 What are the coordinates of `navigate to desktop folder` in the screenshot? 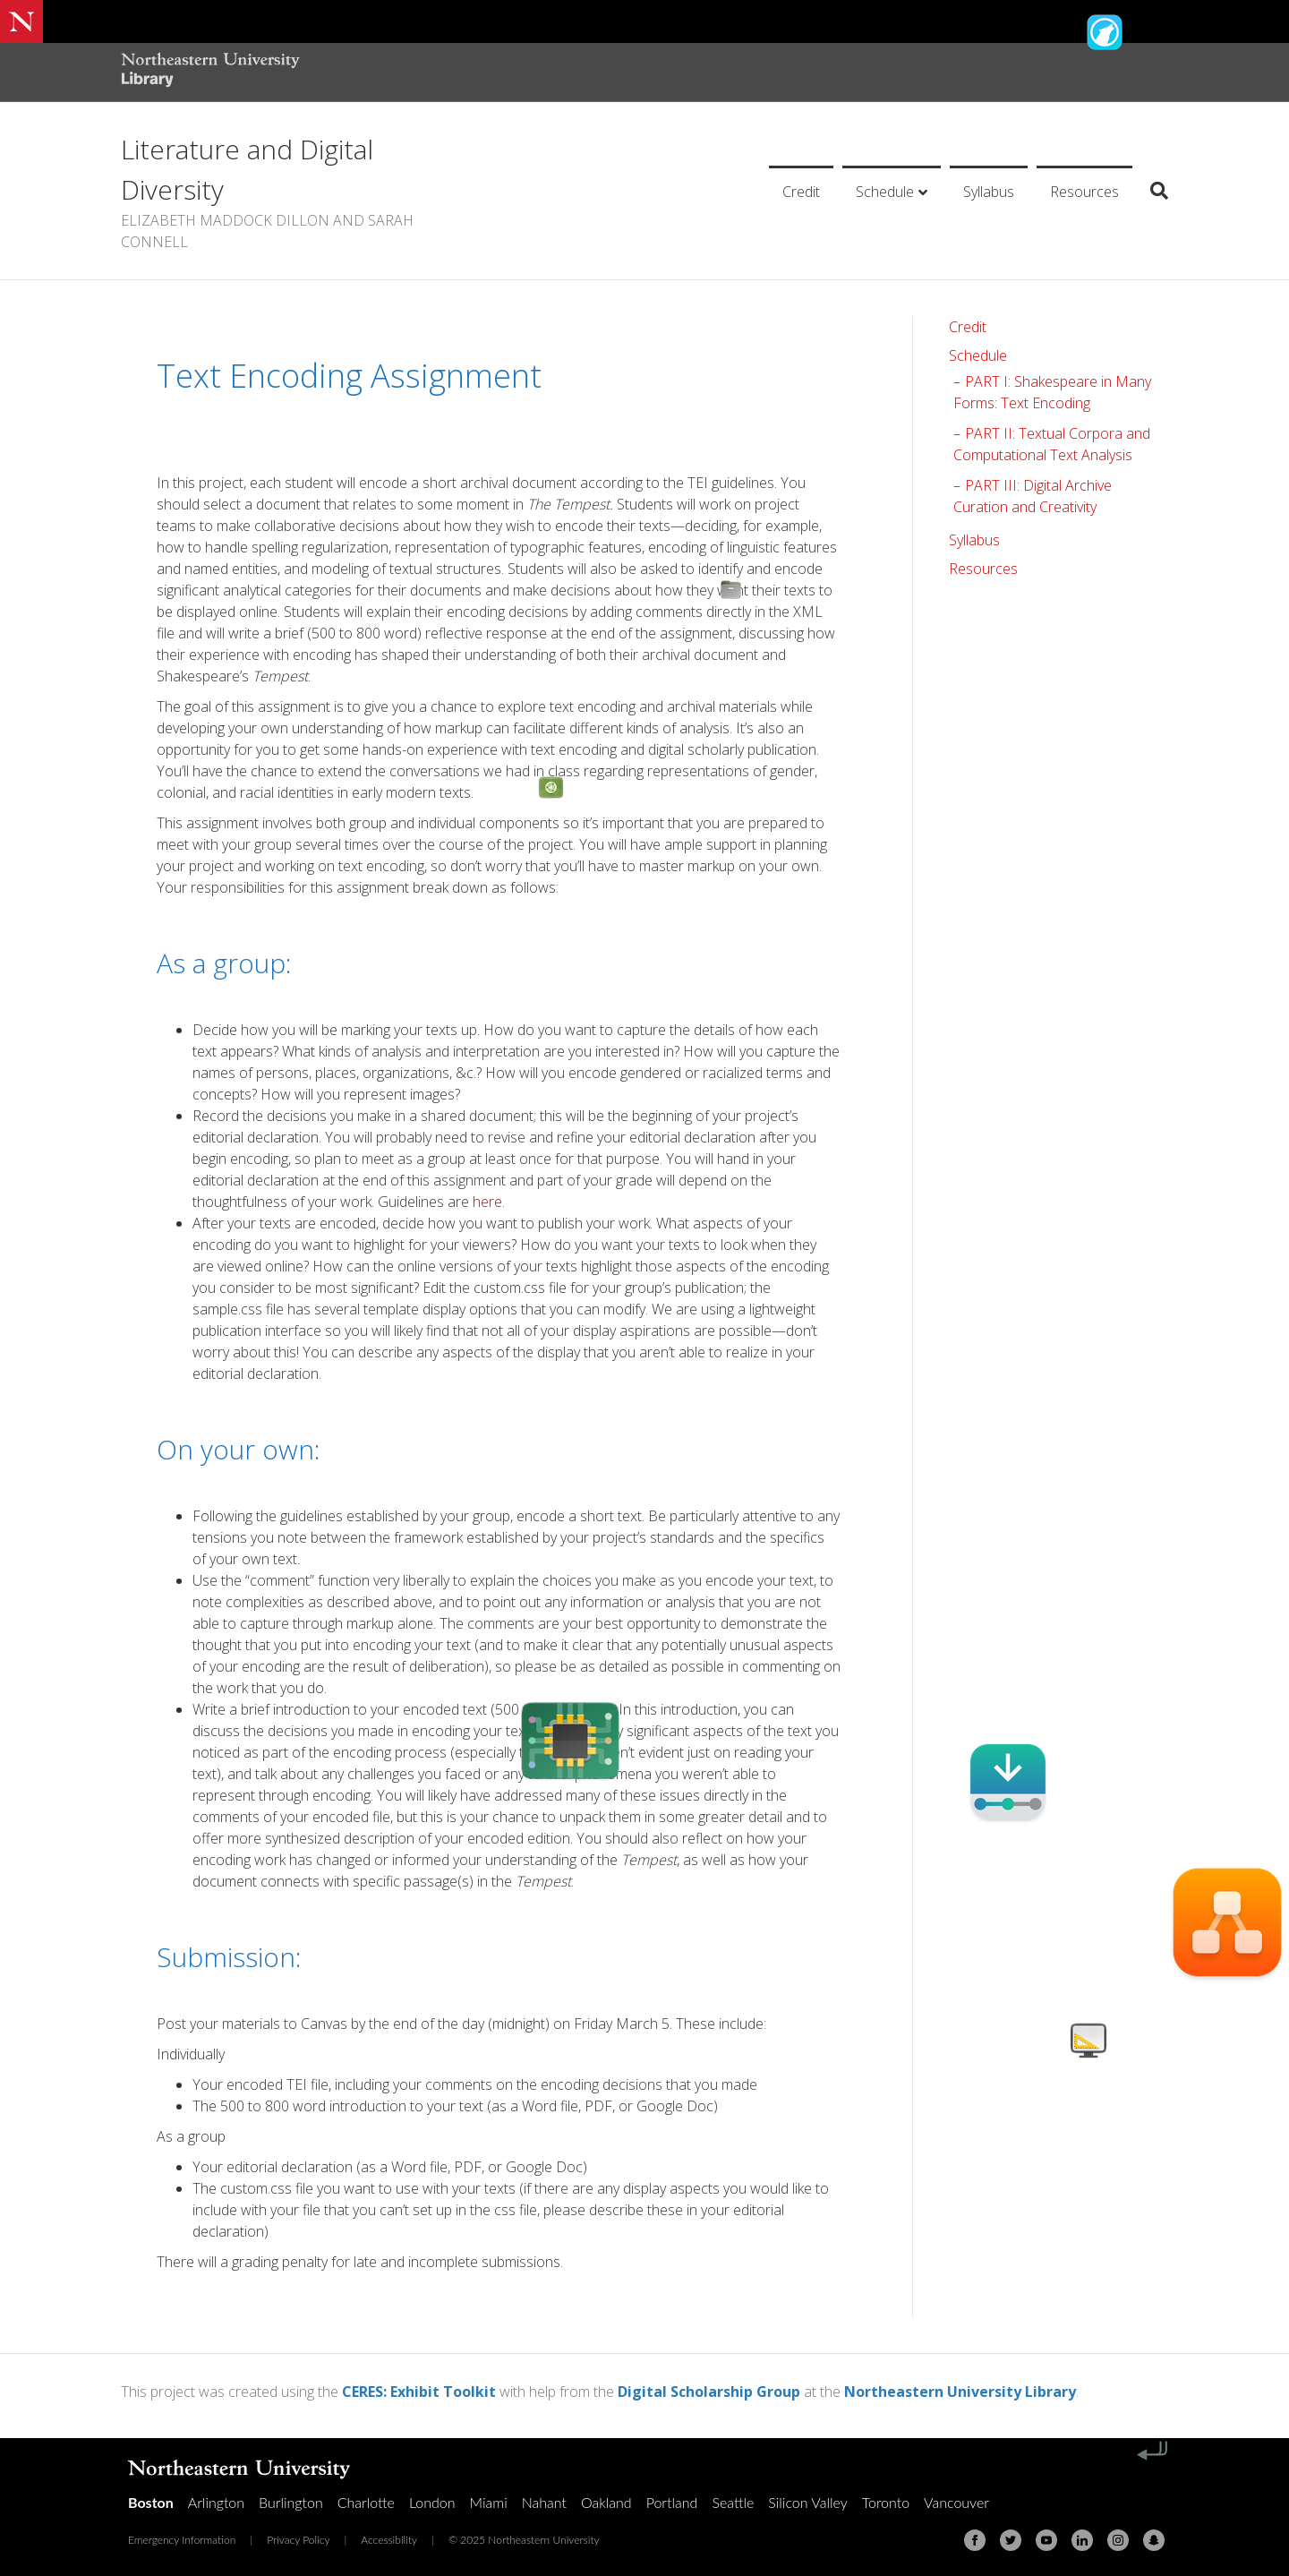 It's located at (551, 786).